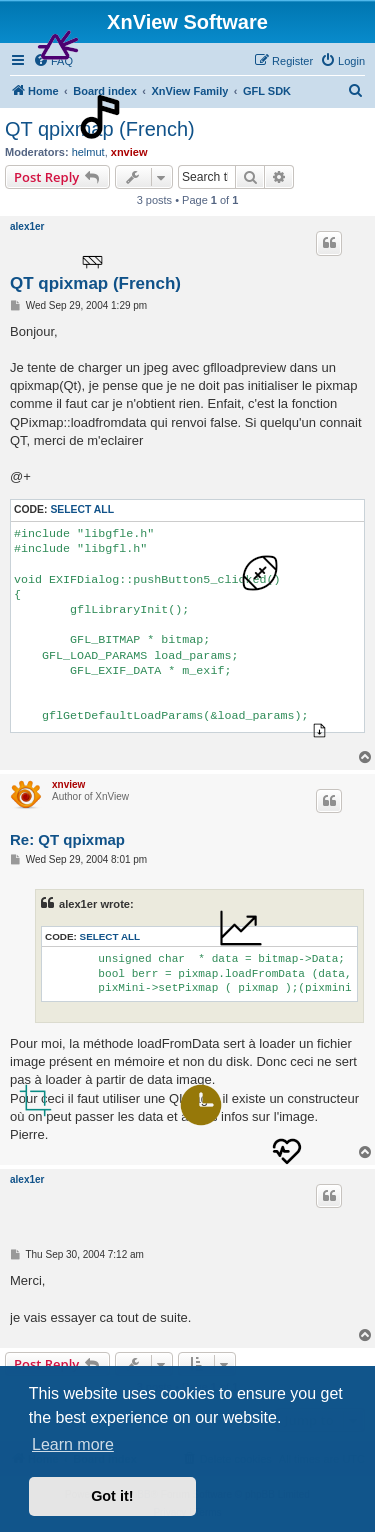 The height and width of the screenshot is (1532, 375). Describe the element at coordinates (92, 261) in the screenshot. I see `indicates a blocked or restricted area` at that location.